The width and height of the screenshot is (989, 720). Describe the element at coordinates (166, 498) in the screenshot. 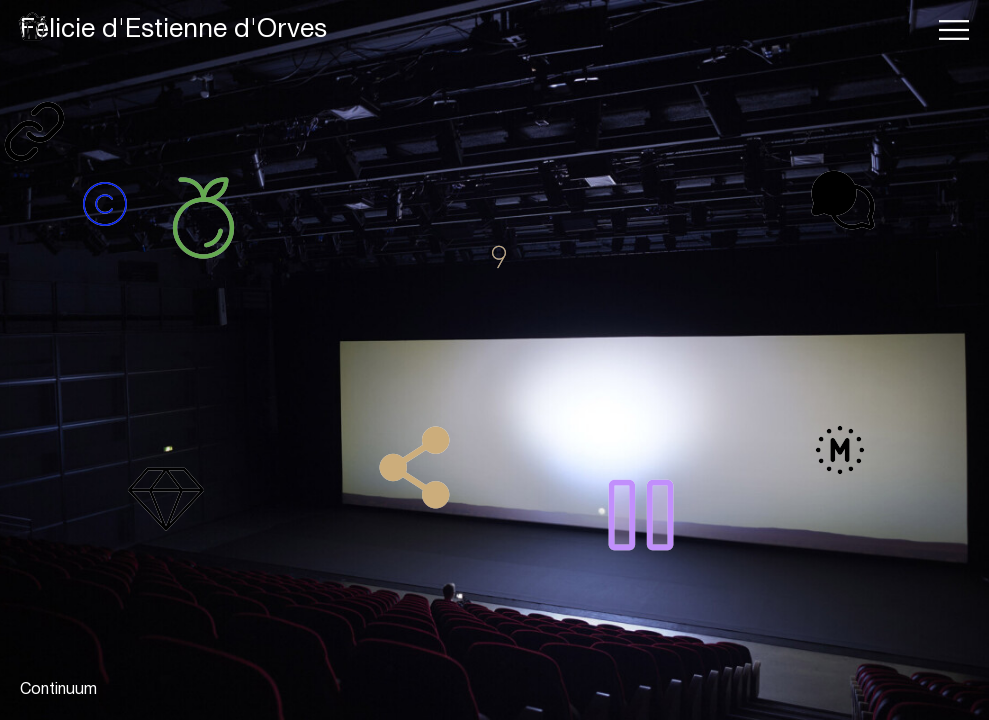

I see `open sketch design app` at that location.